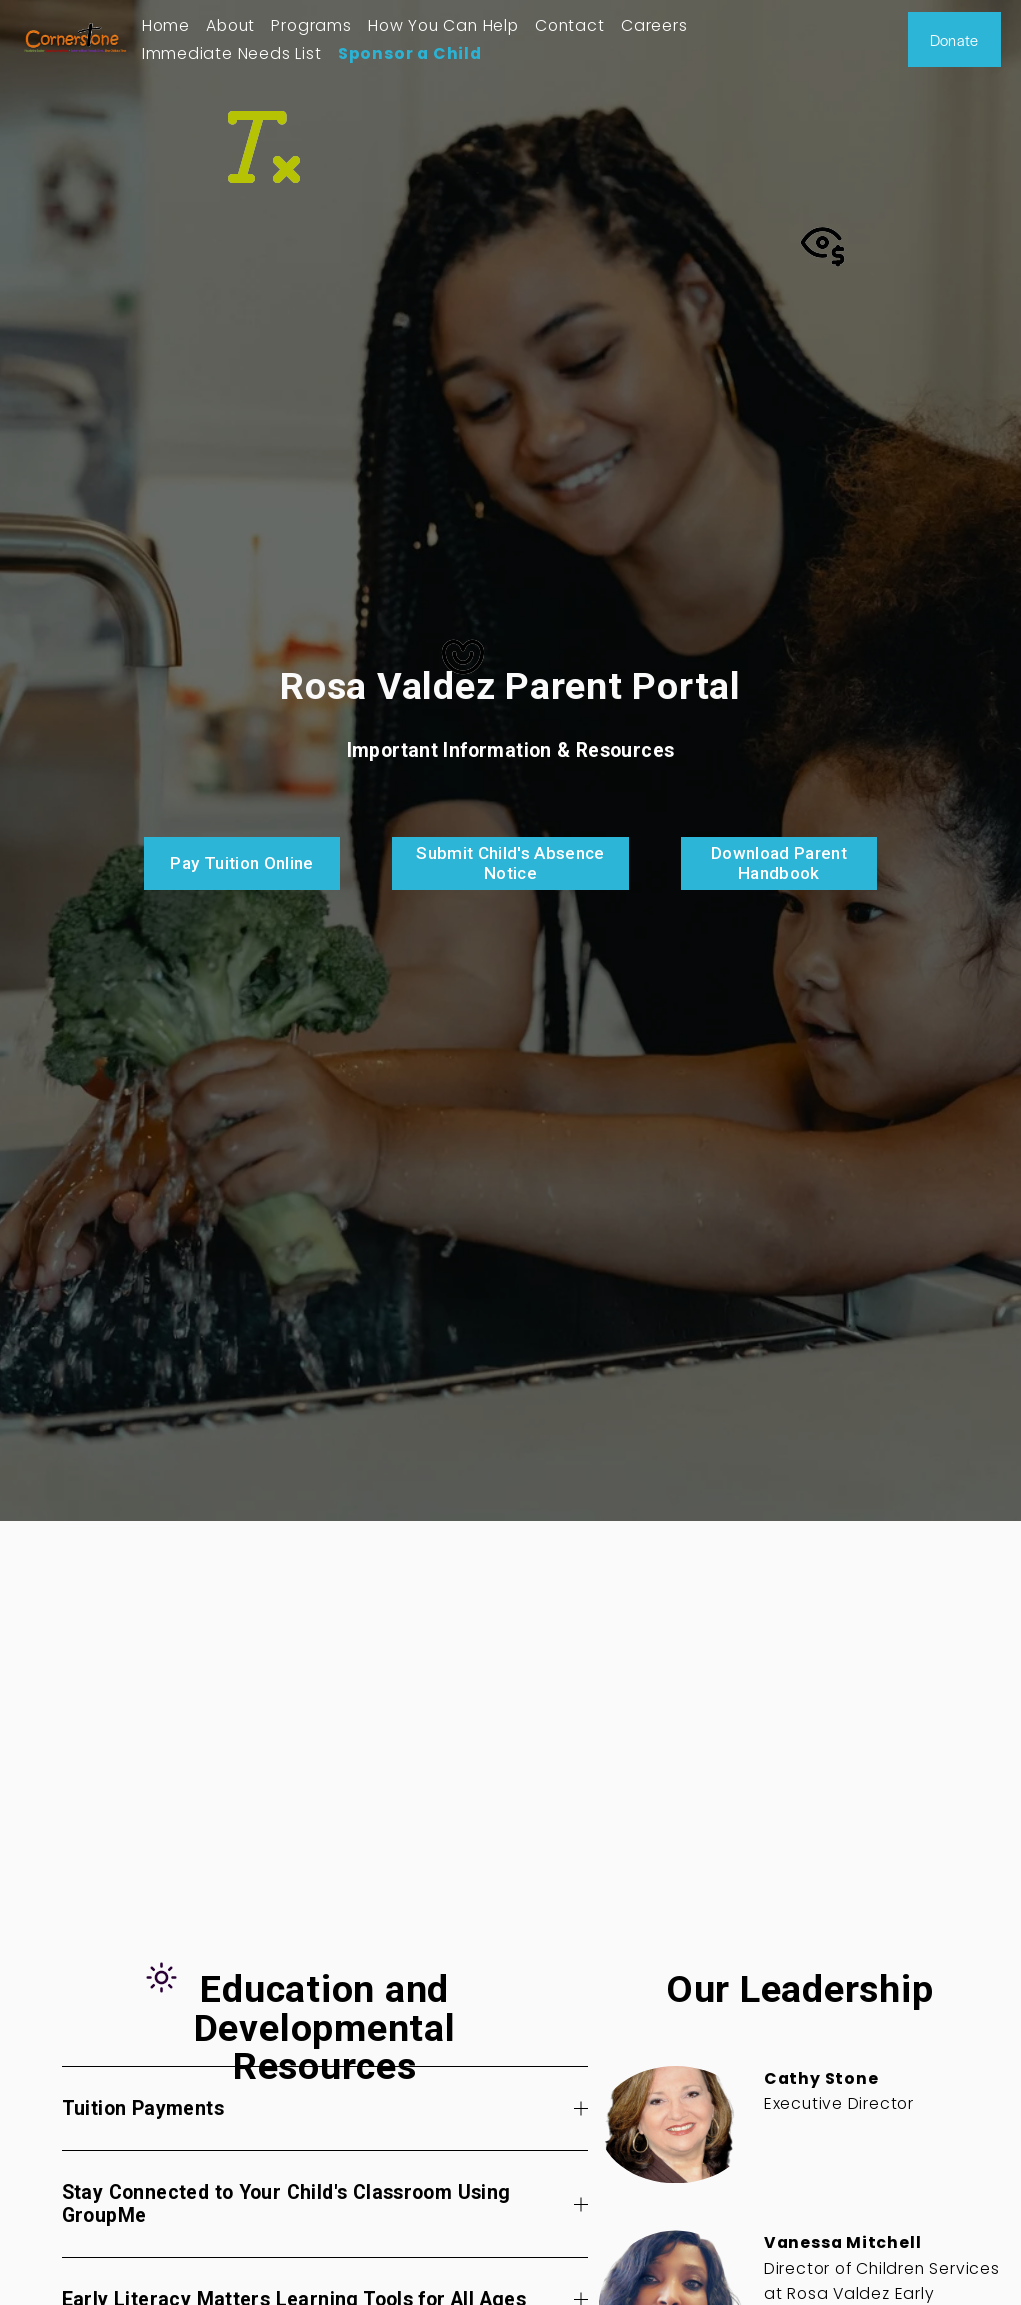 The image size is (1021, 2305). What do you see at coordinates (463, 657) in the screenshot?
I see `open badoo dating app` at bounding box center [463, 657].